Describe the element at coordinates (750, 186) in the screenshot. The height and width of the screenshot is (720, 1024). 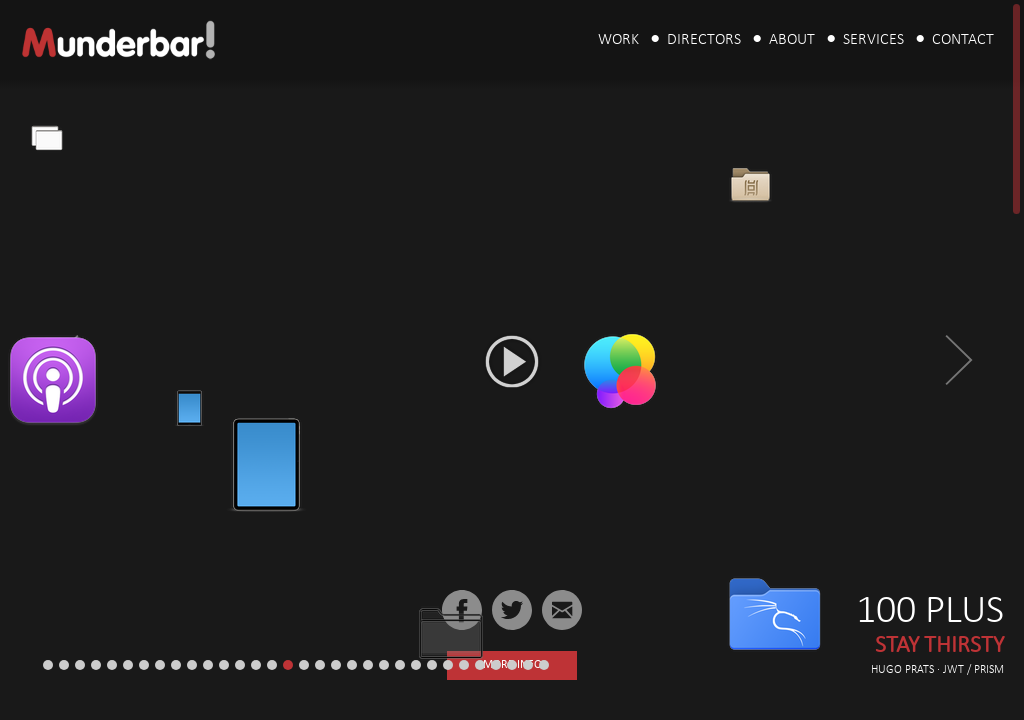
I see `open your videos folder` at that location.